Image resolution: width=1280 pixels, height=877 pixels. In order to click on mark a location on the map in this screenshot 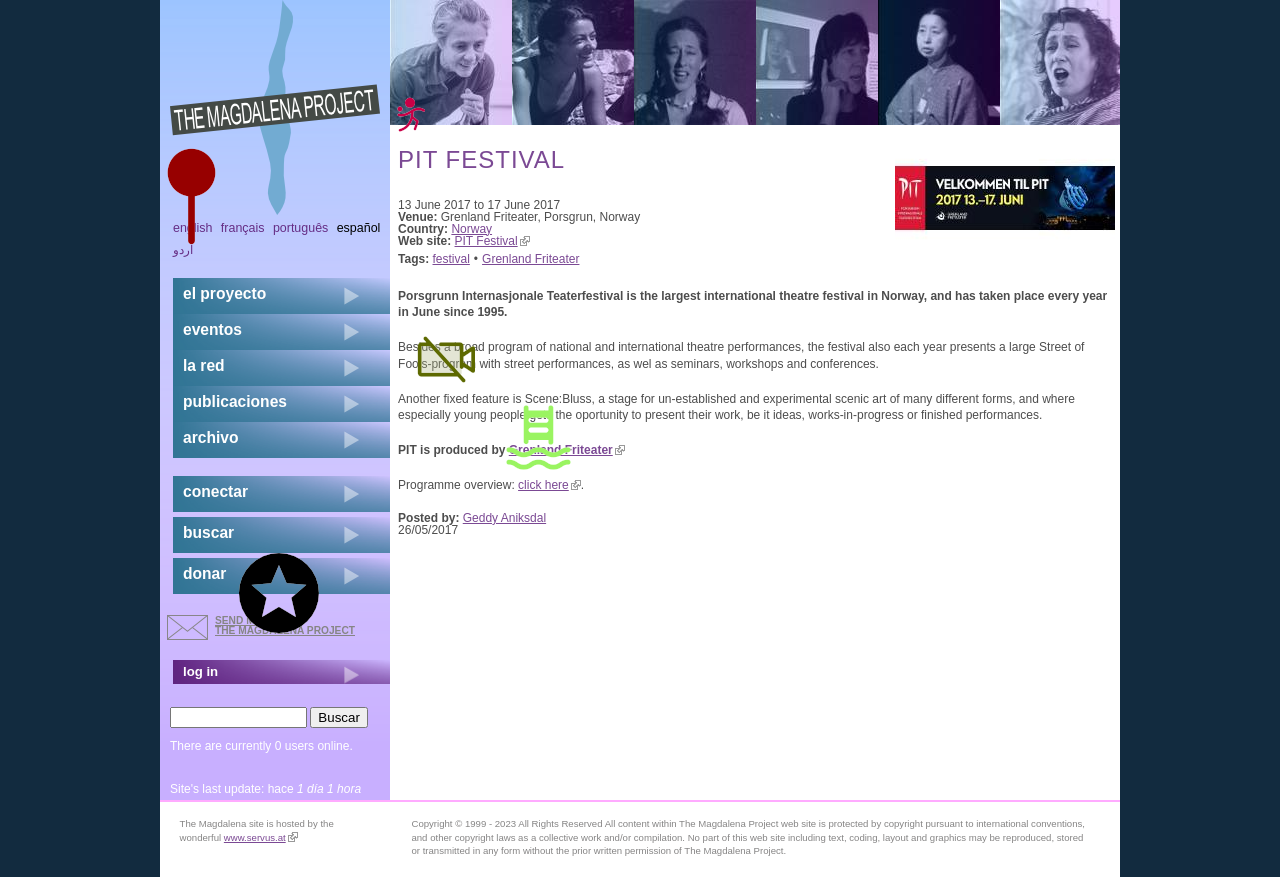, I will do `click(191, 196)`.